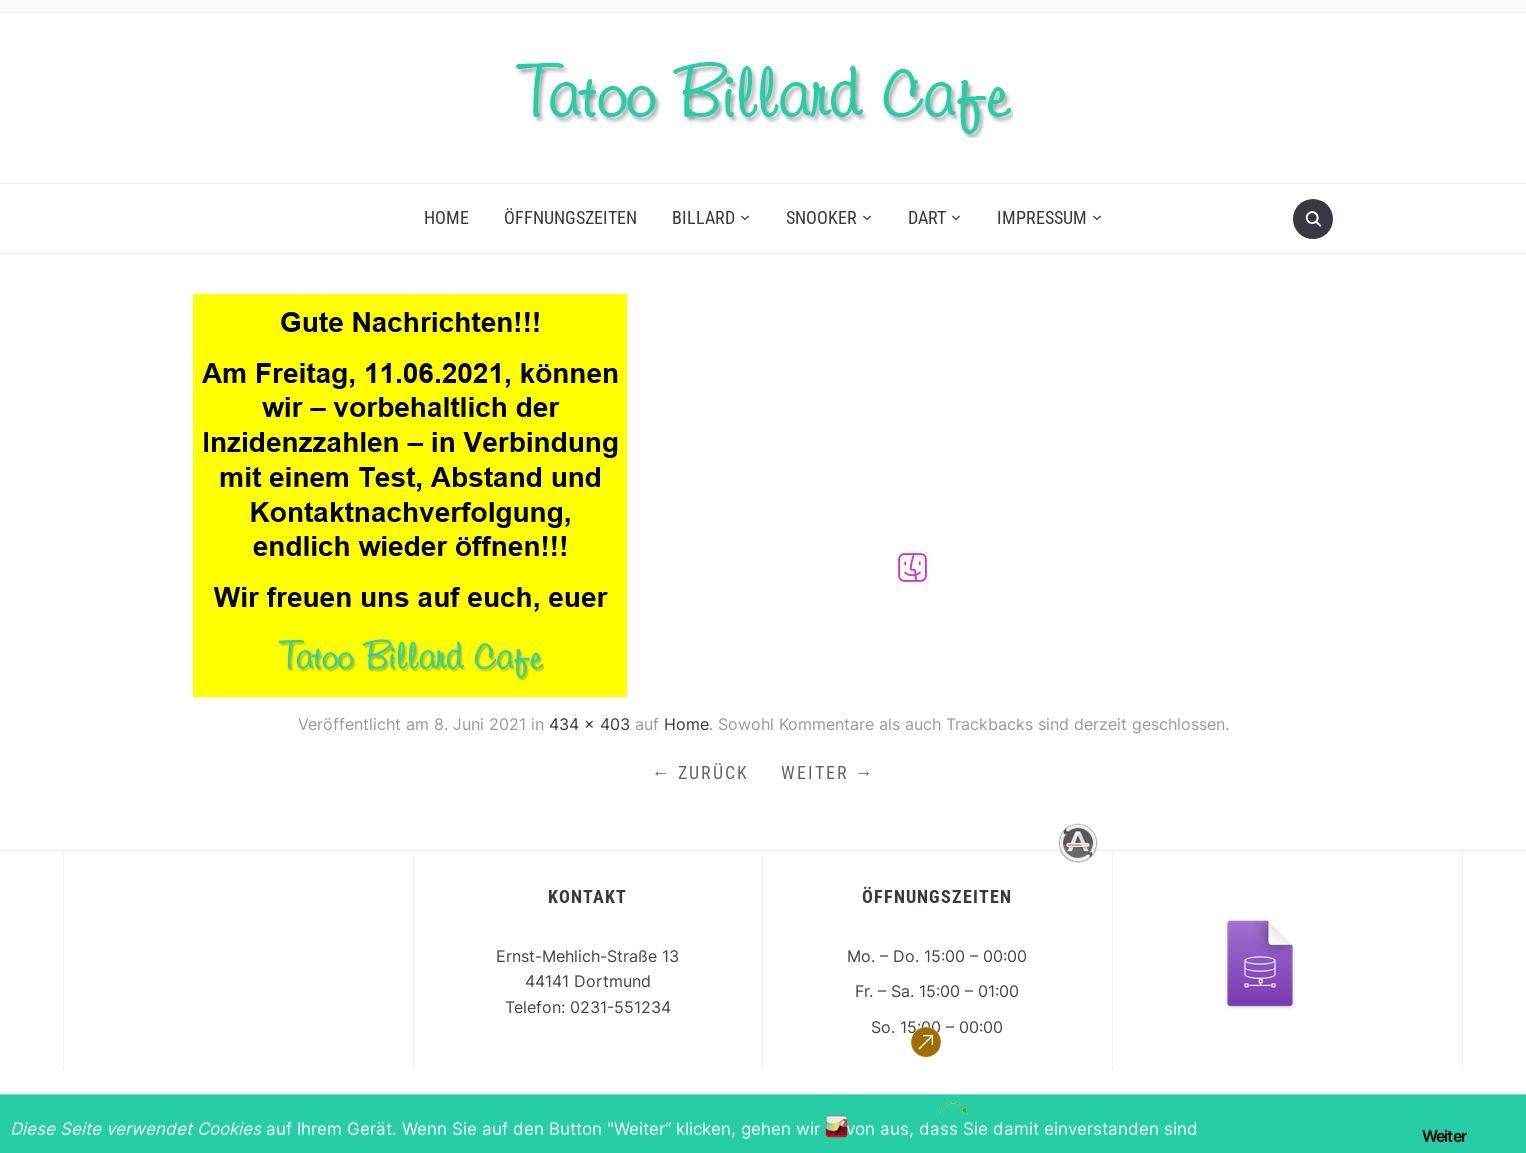 This screenshot has width=1526, height=1153. I want to click on redo the last undone action, so click(954, 1108).